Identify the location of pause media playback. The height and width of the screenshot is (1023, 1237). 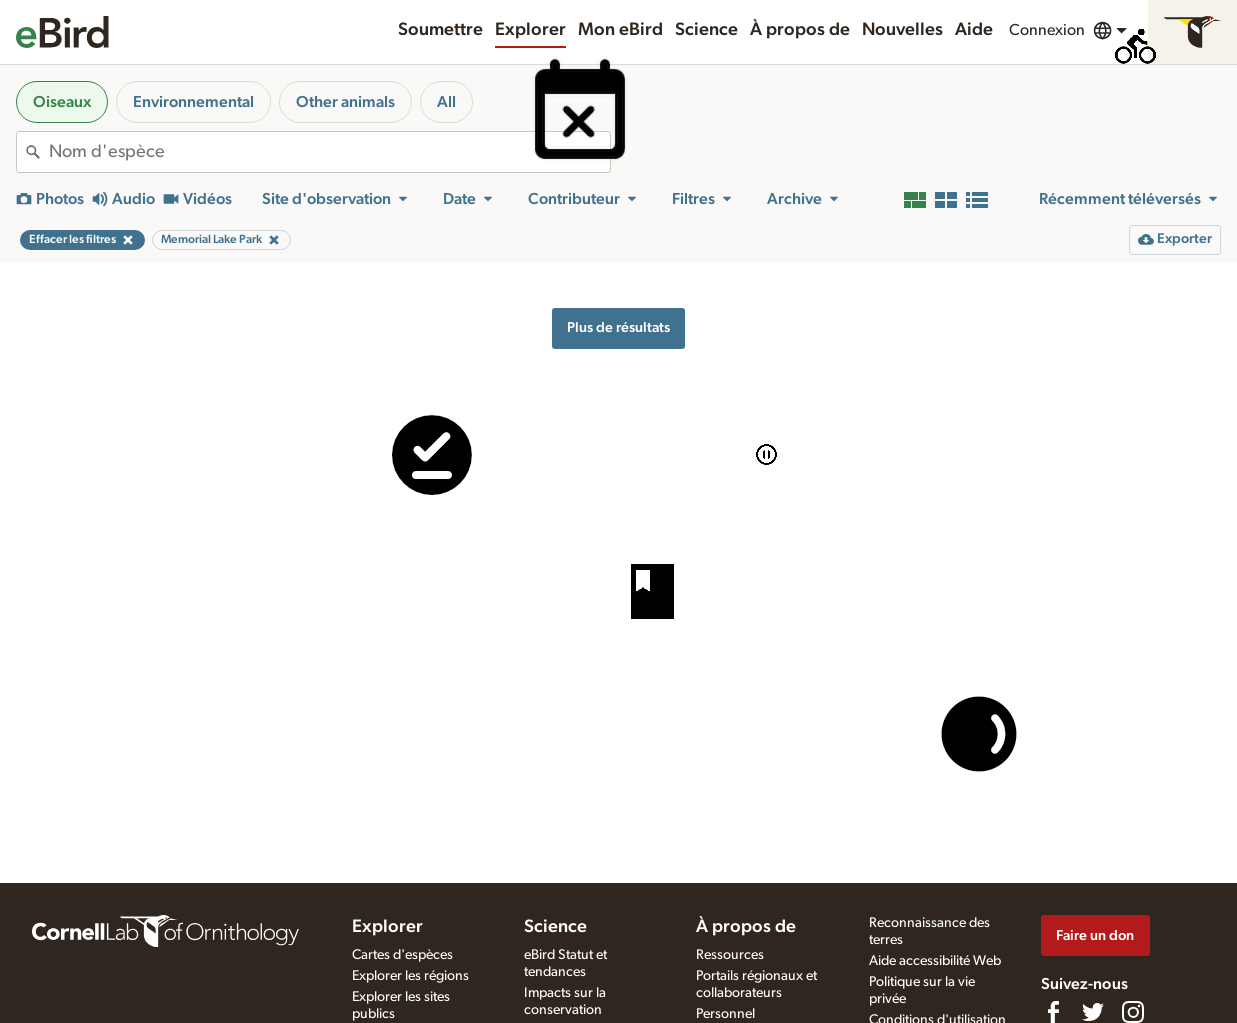
(766, 454).